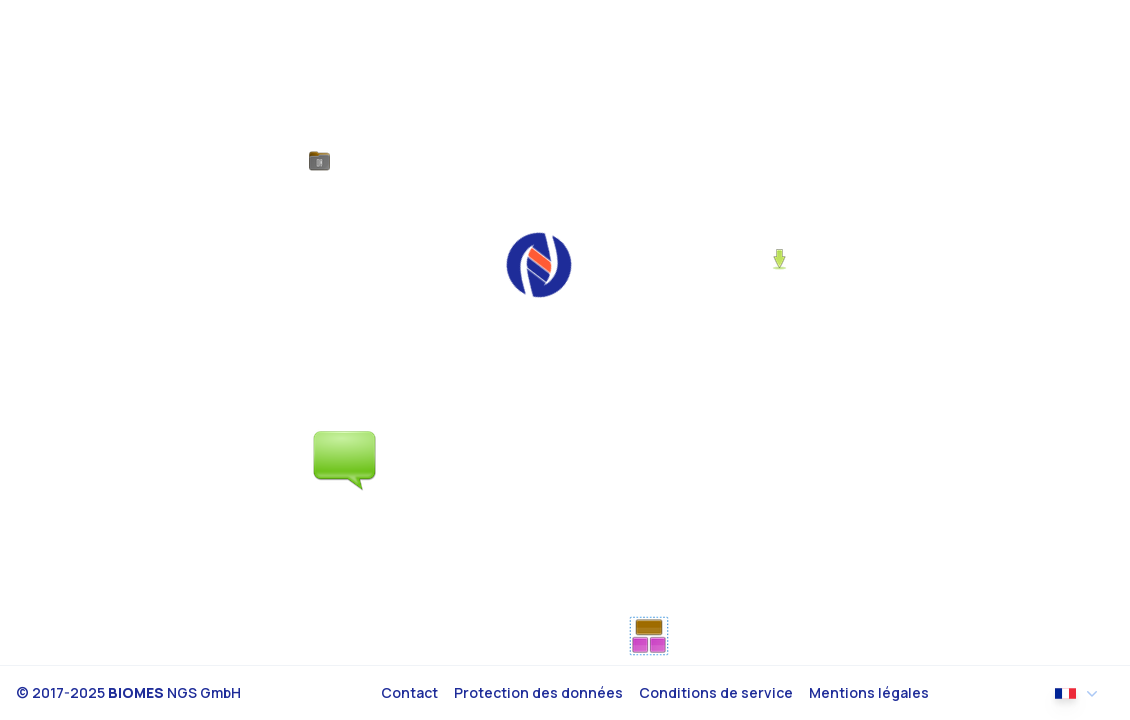 This screenshot has width=1130, height=720. What do you see at coordinates (319, 160) in the screenshot?
I see `open templates folder` at bounding box center [319, 160].